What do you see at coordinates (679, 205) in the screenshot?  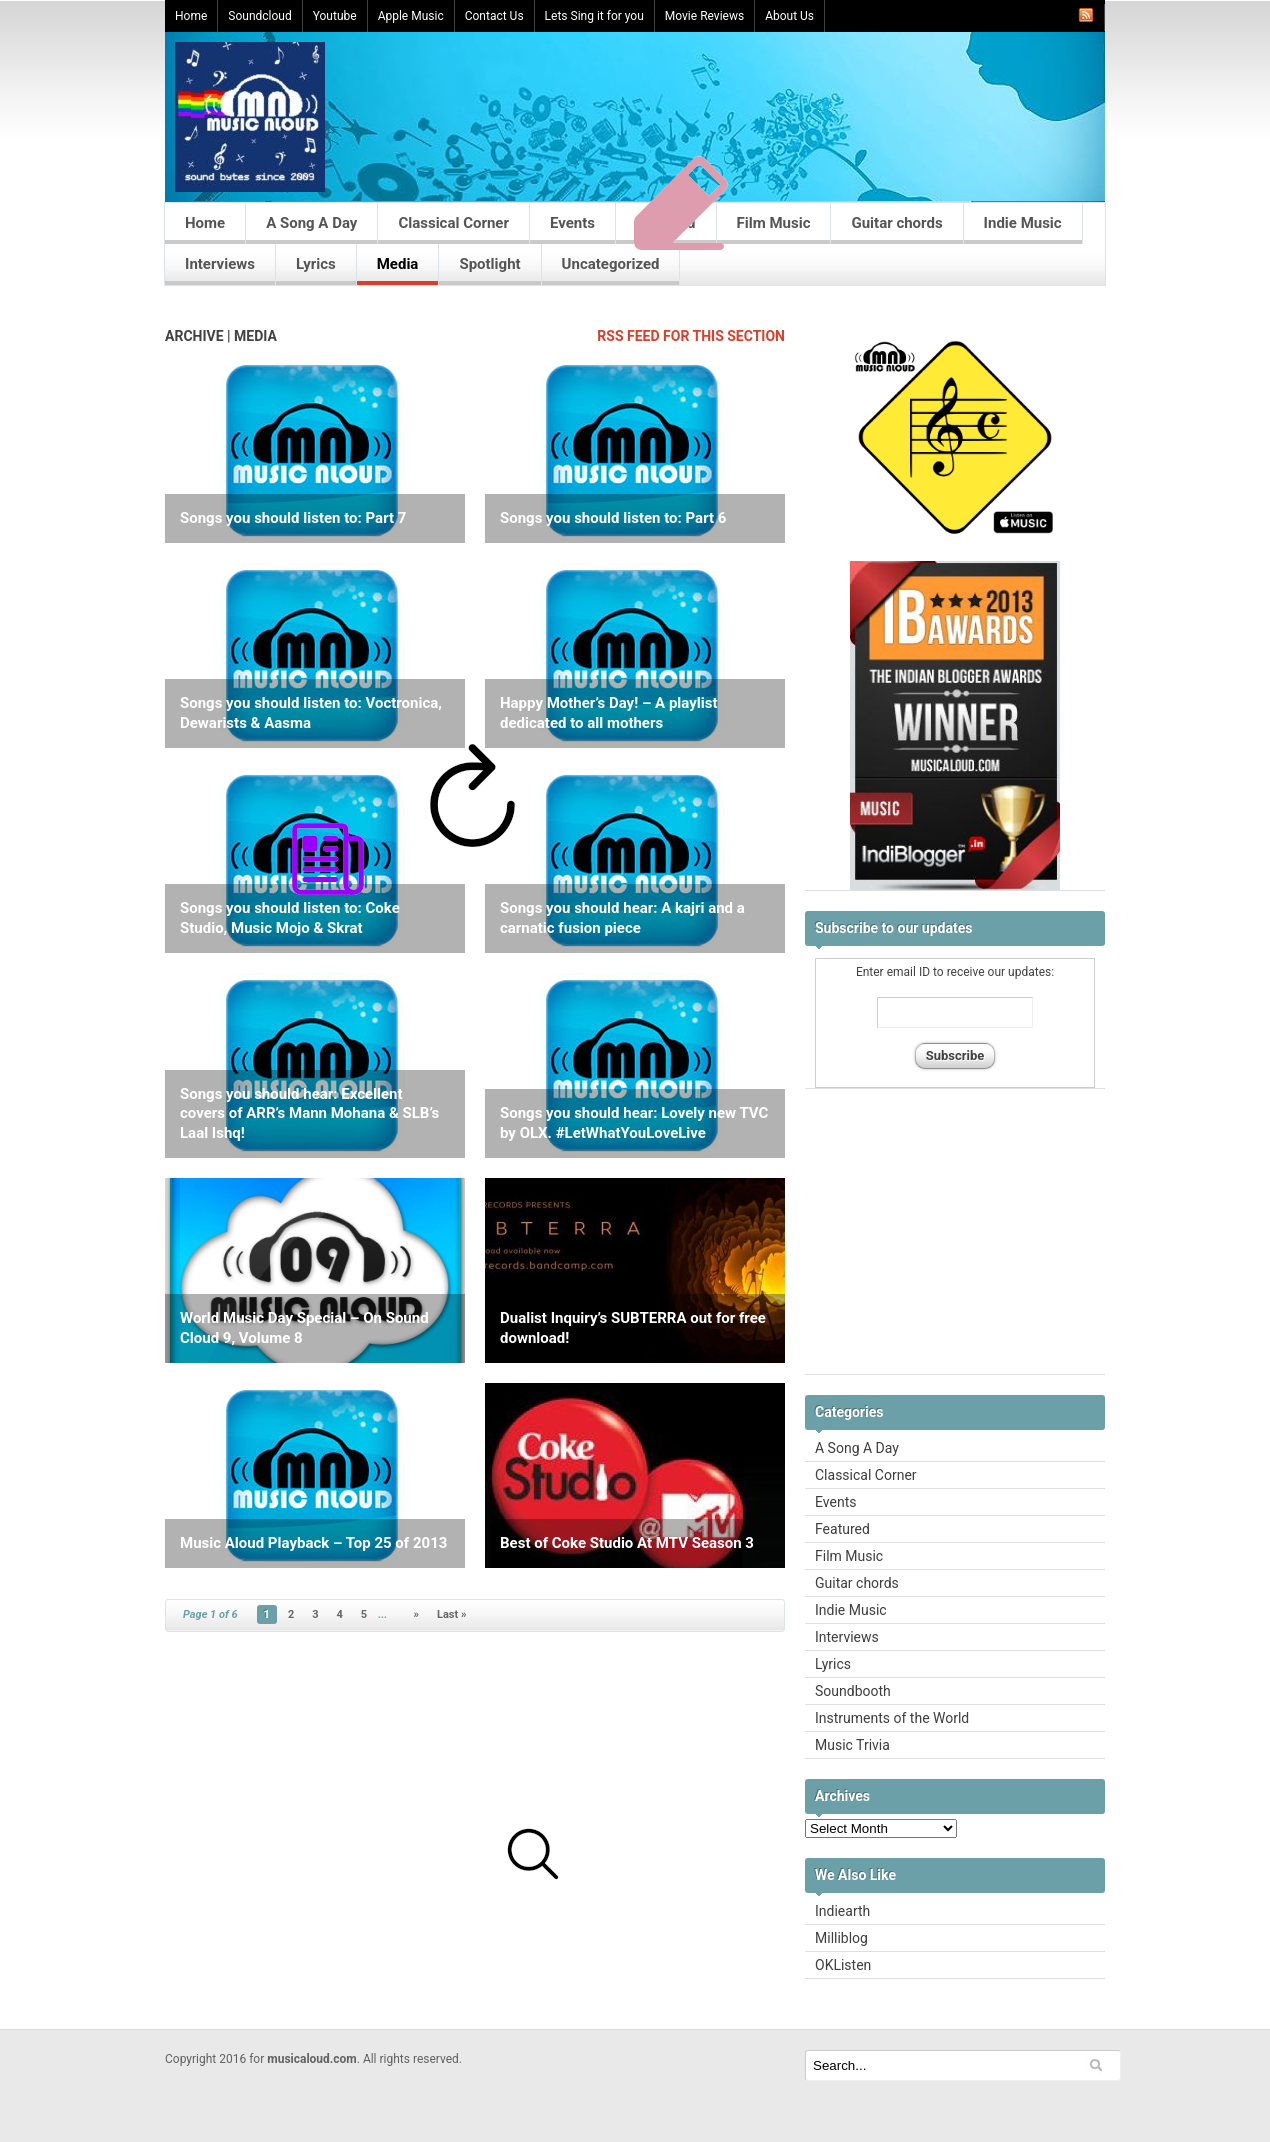 I see `edit text or content` at bounding box center [679, 205].